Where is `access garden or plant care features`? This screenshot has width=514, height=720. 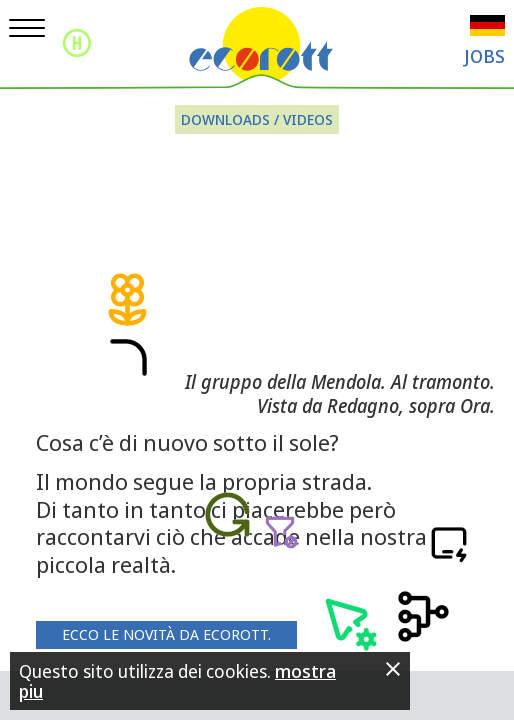 access garden or plant care features is located at coordinates (127, 299).